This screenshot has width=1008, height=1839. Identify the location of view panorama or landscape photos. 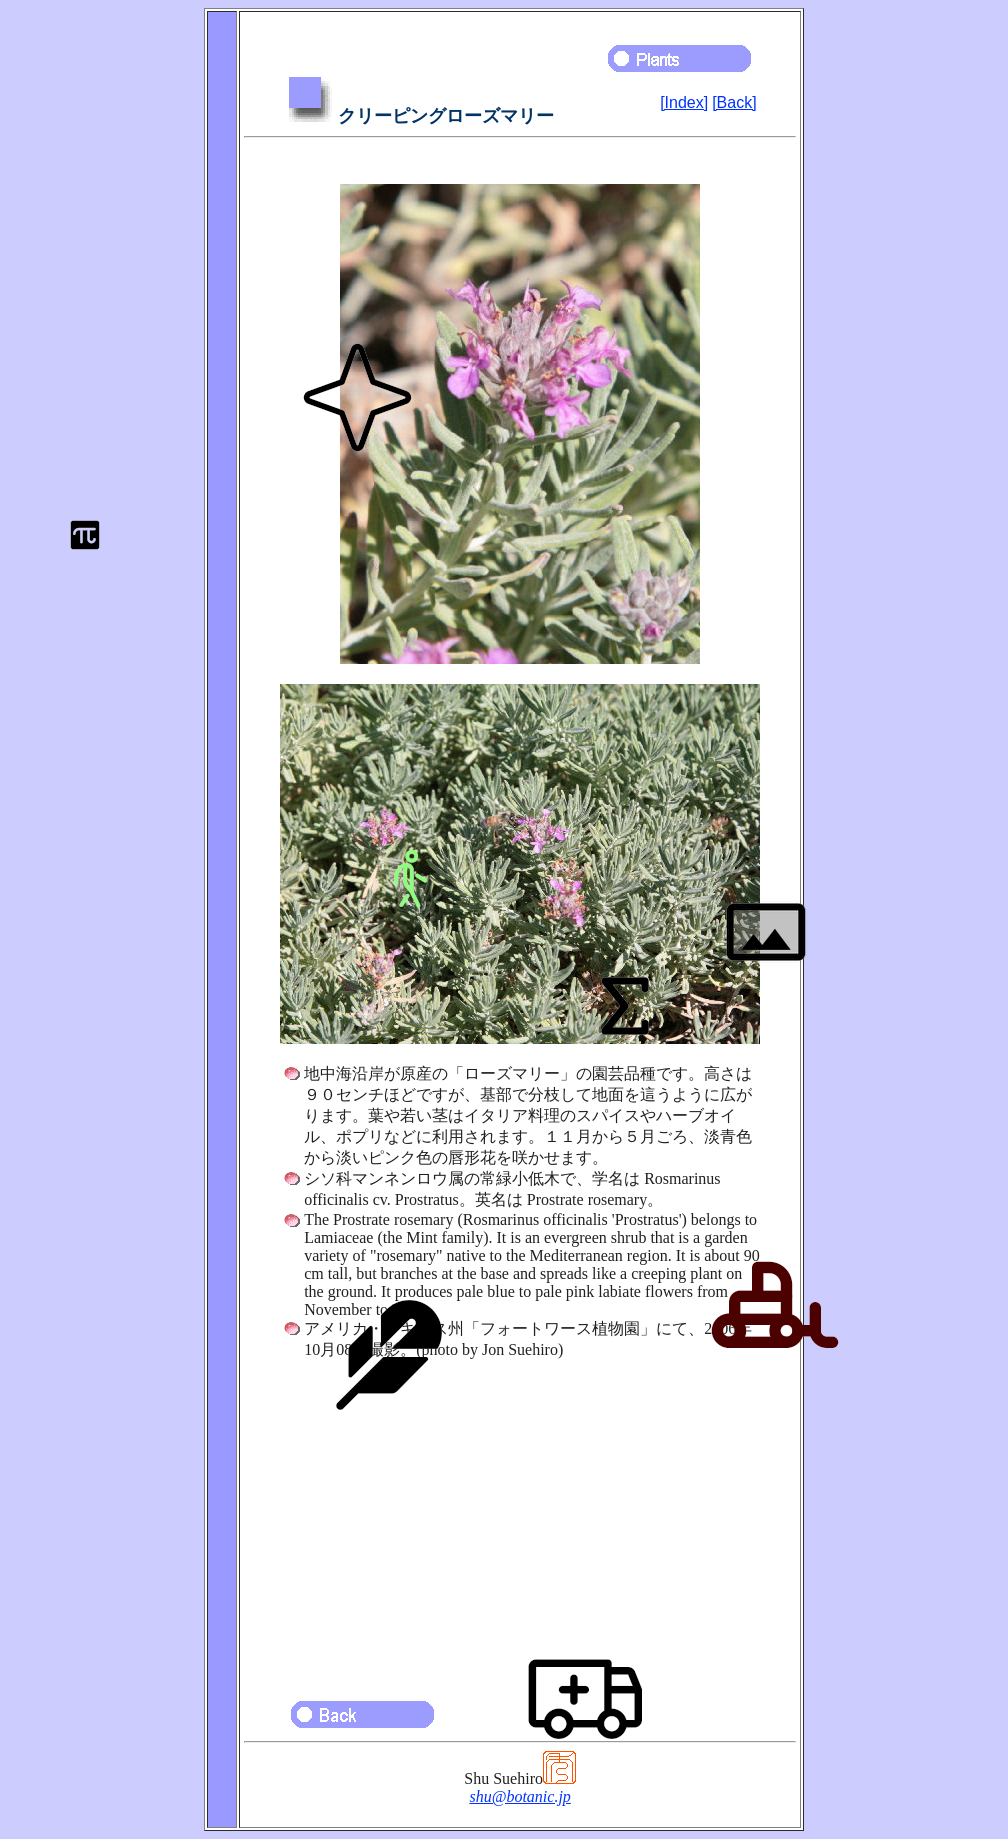
(766, 932).